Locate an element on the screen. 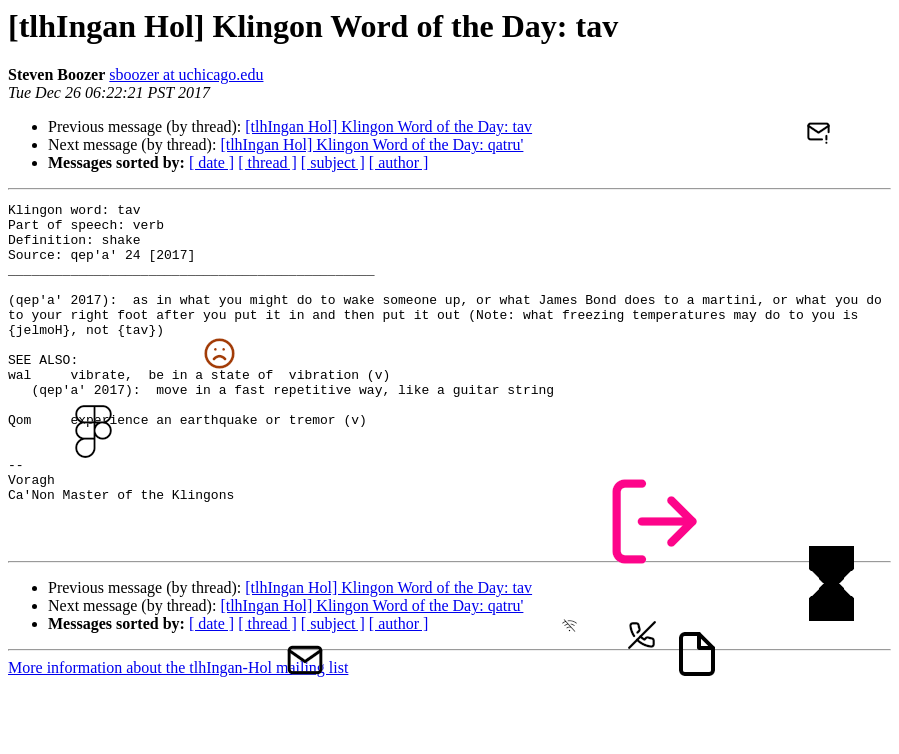 The width and height of the screenshot is (899, 754). view or open a file is located at coordinates (697, 654).